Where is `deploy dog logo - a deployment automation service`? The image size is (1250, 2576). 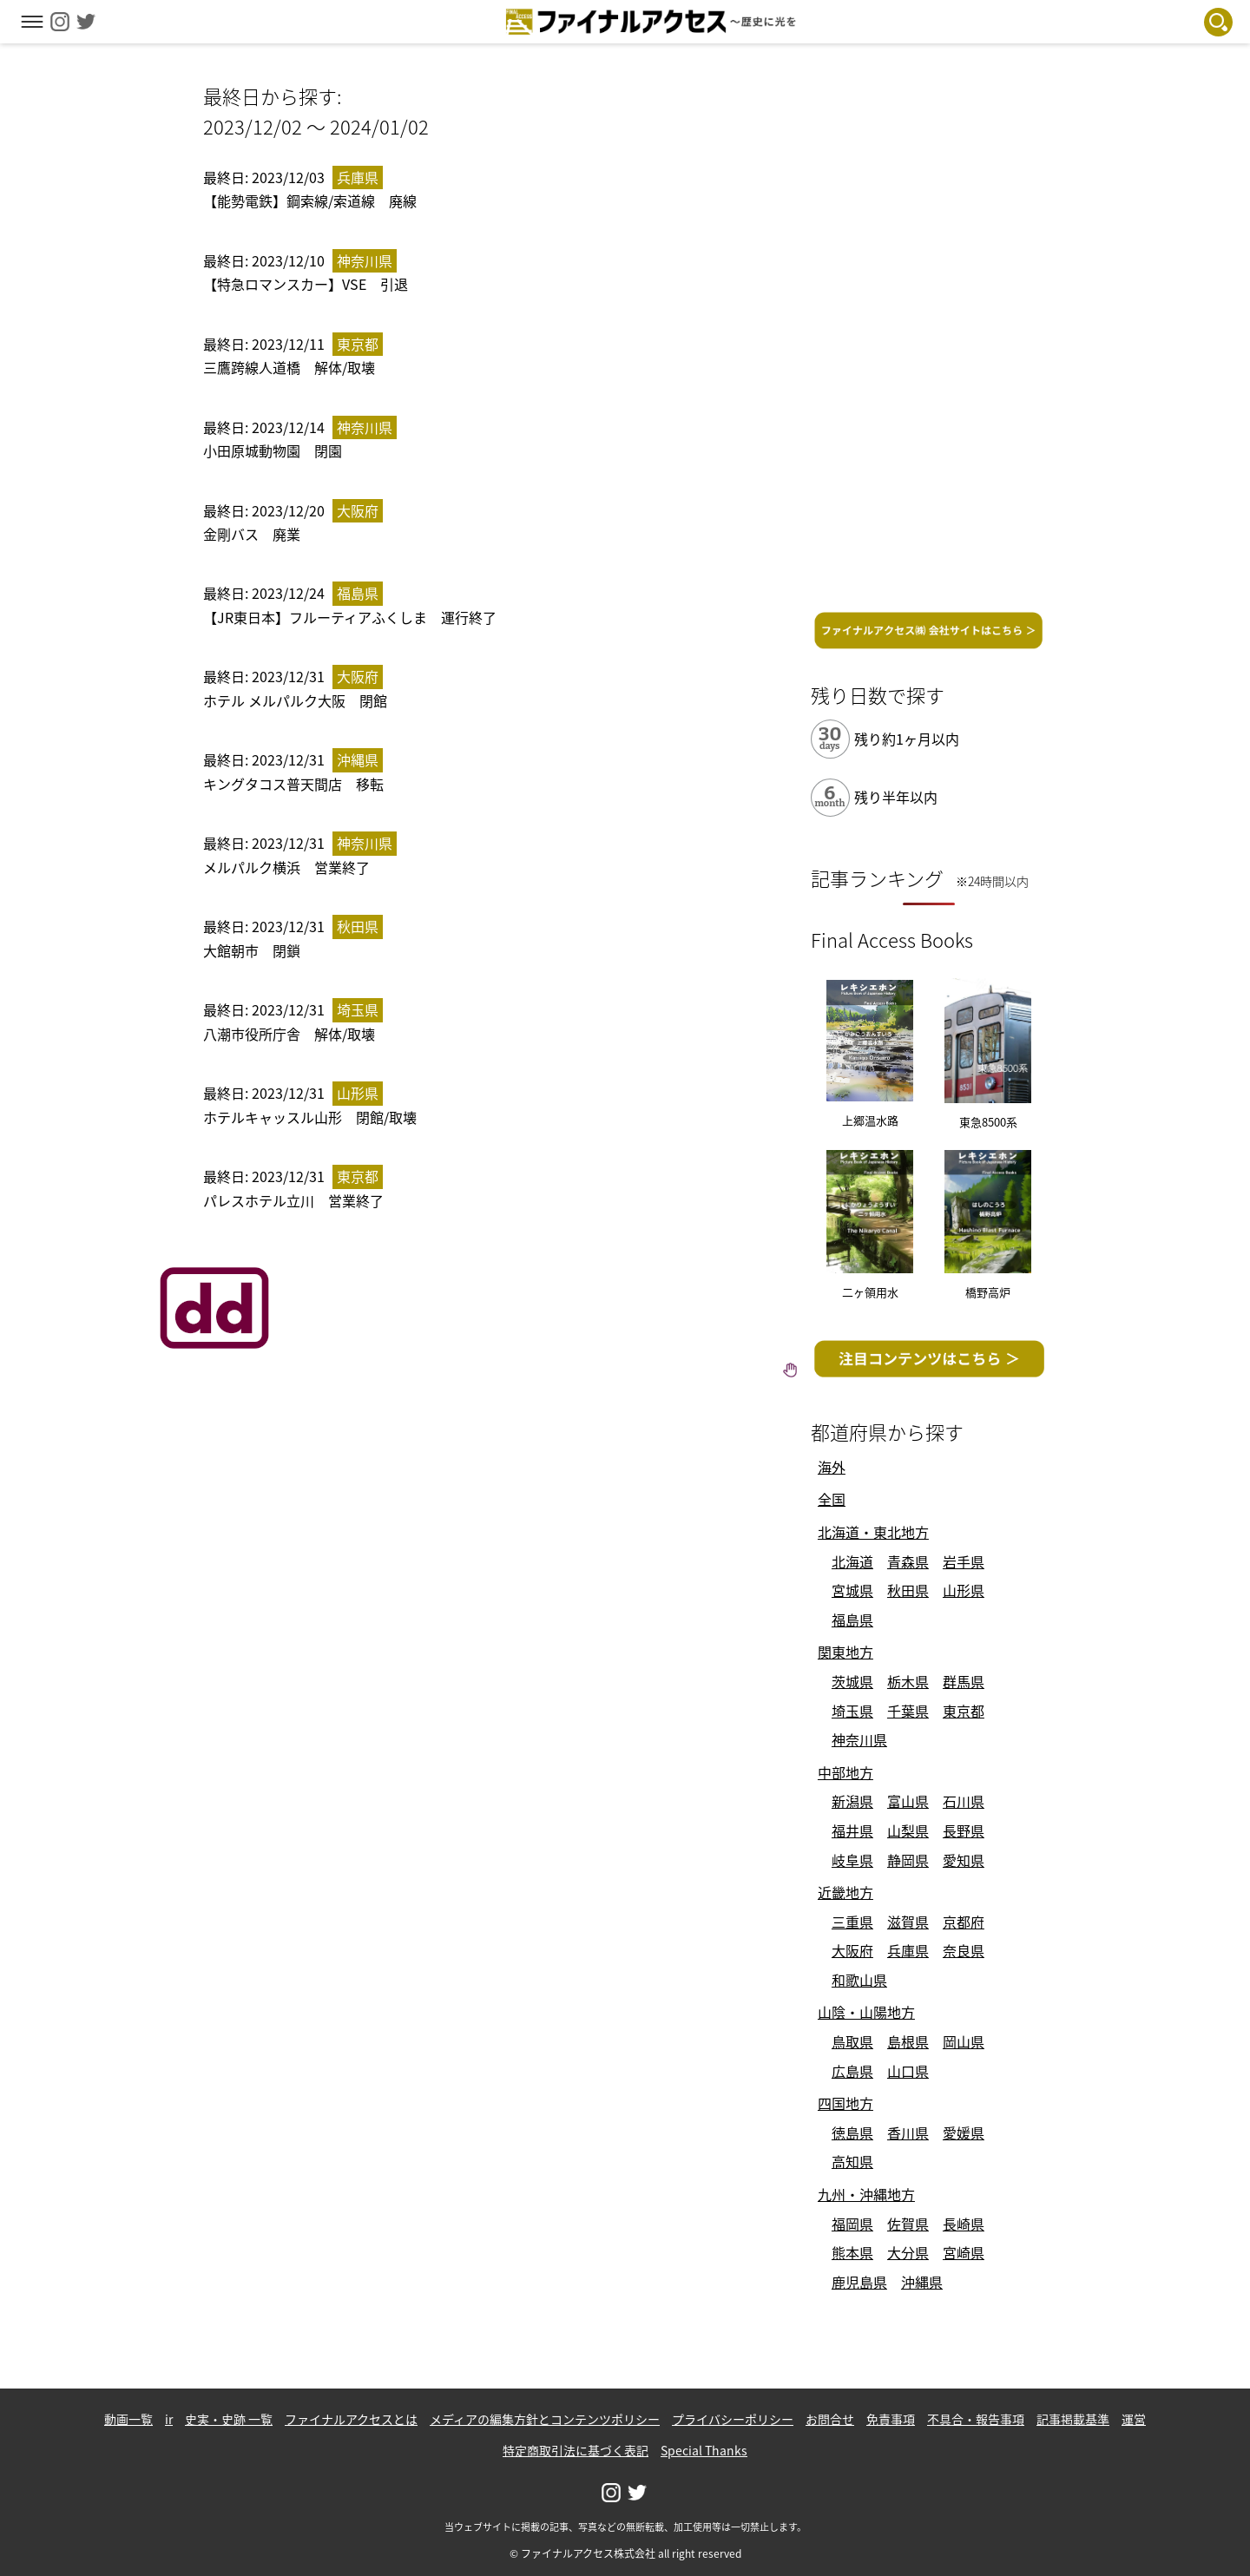
deploy dog logo - a deployment automation service is located at coordinates (214, 1308).